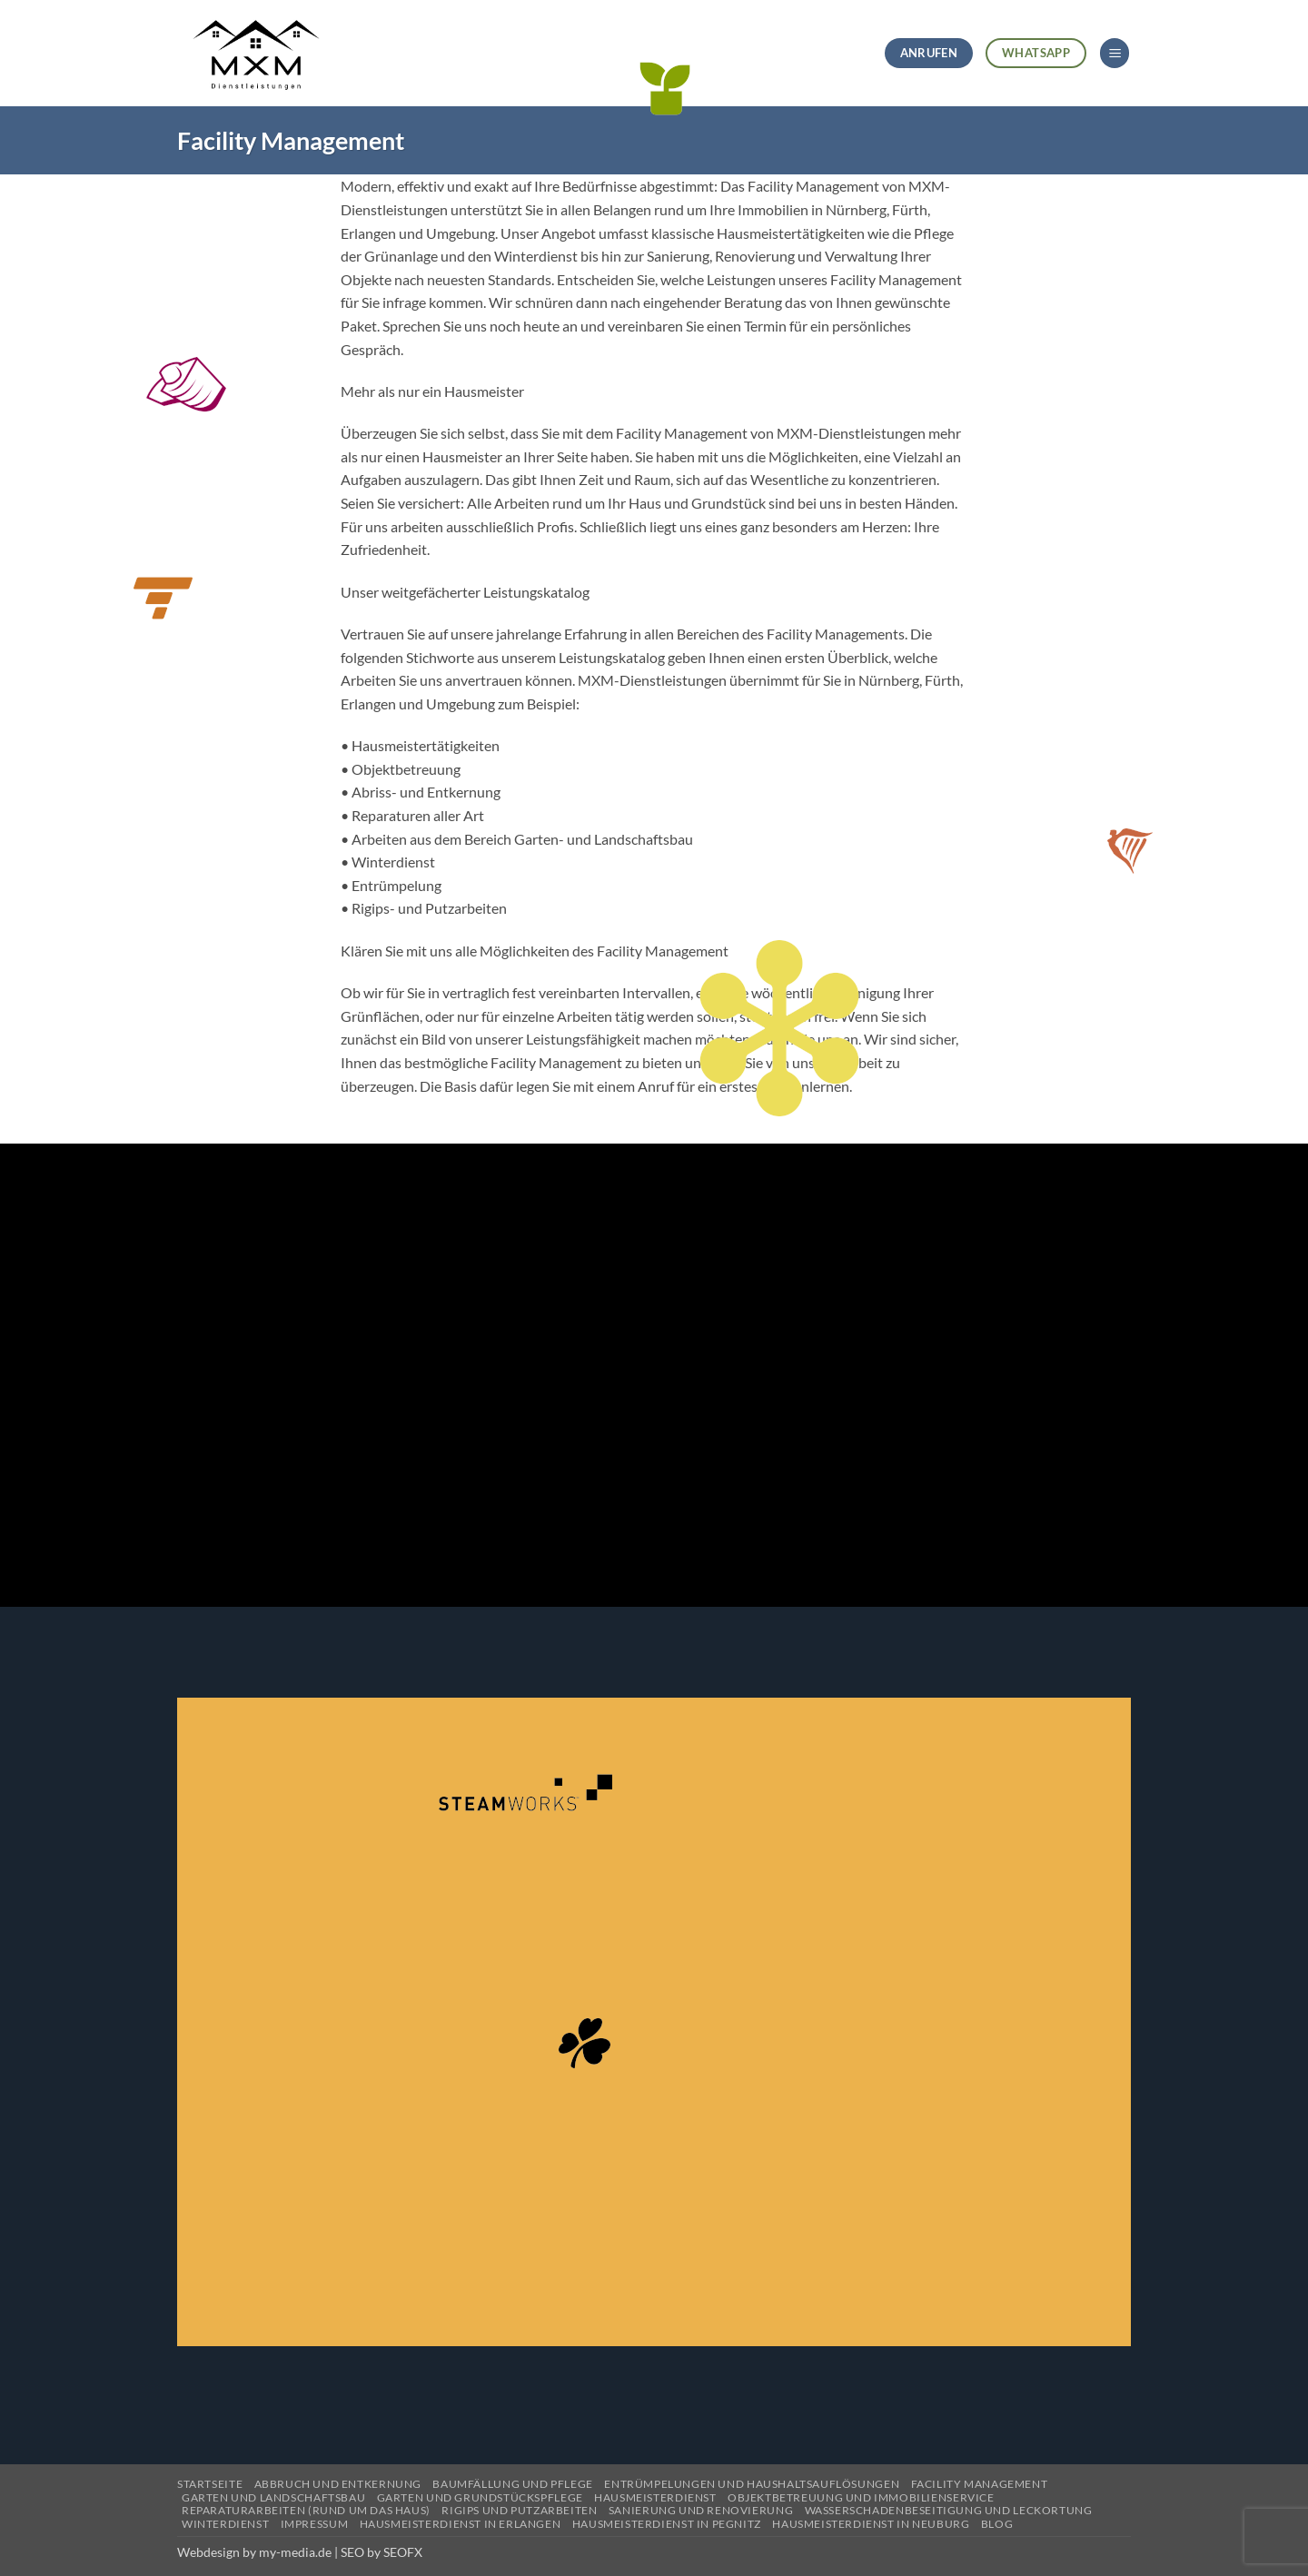 This screenshot has height=2576, width=1308. Describe the element at coordinates (779, 1028) in the screenshot. I see `launch GoToMeeting app` at that location.